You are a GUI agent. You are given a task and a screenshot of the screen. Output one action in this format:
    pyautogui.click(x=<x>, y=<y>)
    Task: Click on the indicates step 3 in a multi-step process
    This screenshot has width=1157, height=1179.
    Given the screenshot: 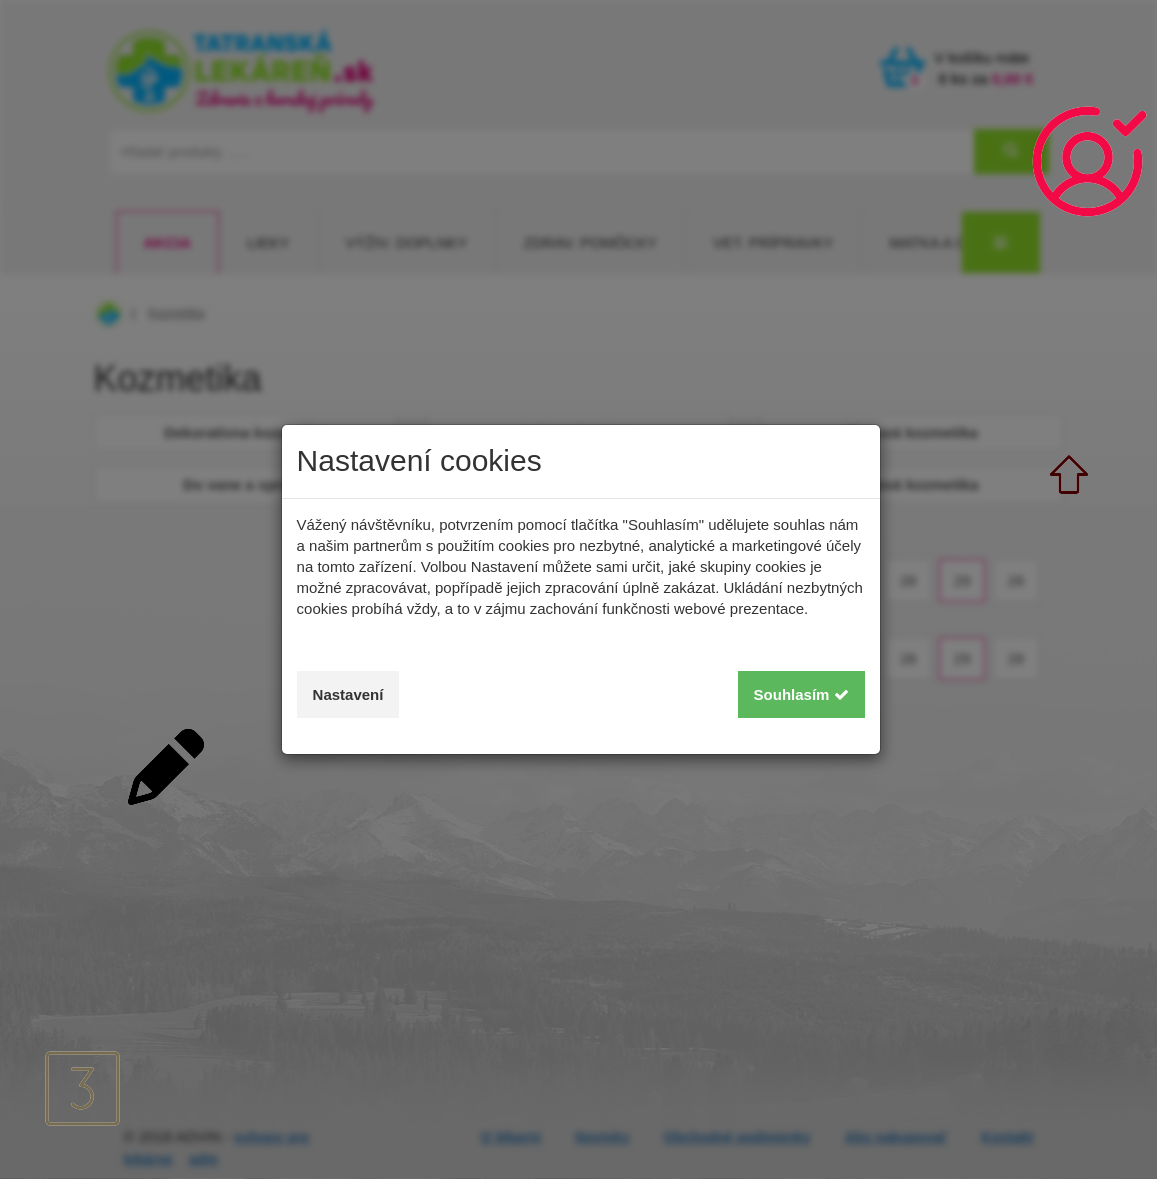 What is the action you would take?
    pyautogui.click(x=82, y=1088)
    